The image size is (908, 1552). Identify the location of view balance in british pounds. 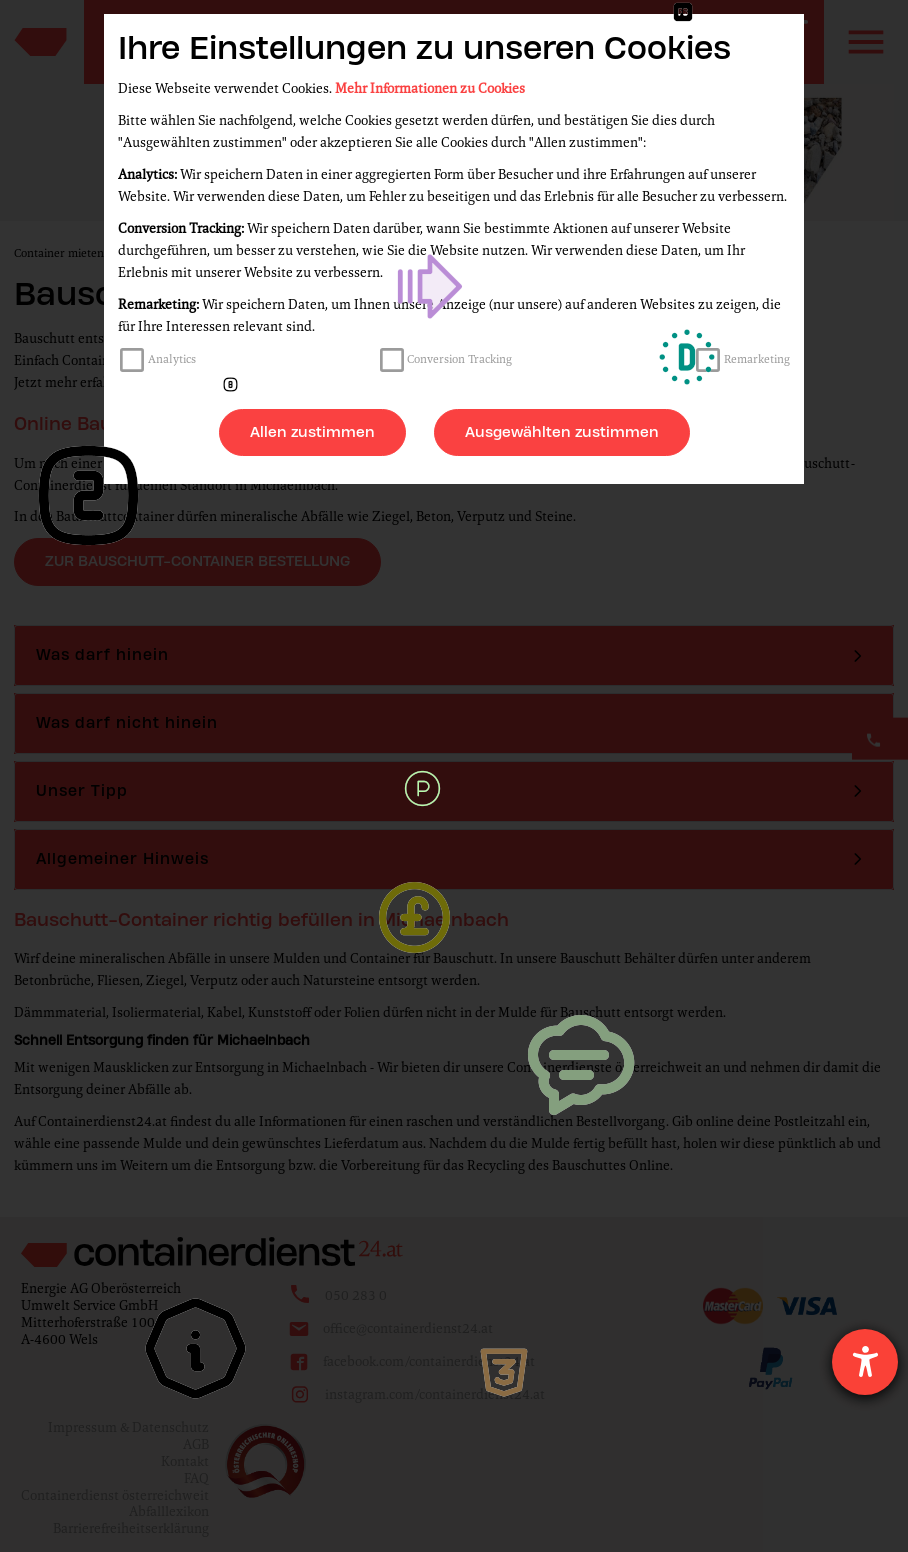
(414, 917).